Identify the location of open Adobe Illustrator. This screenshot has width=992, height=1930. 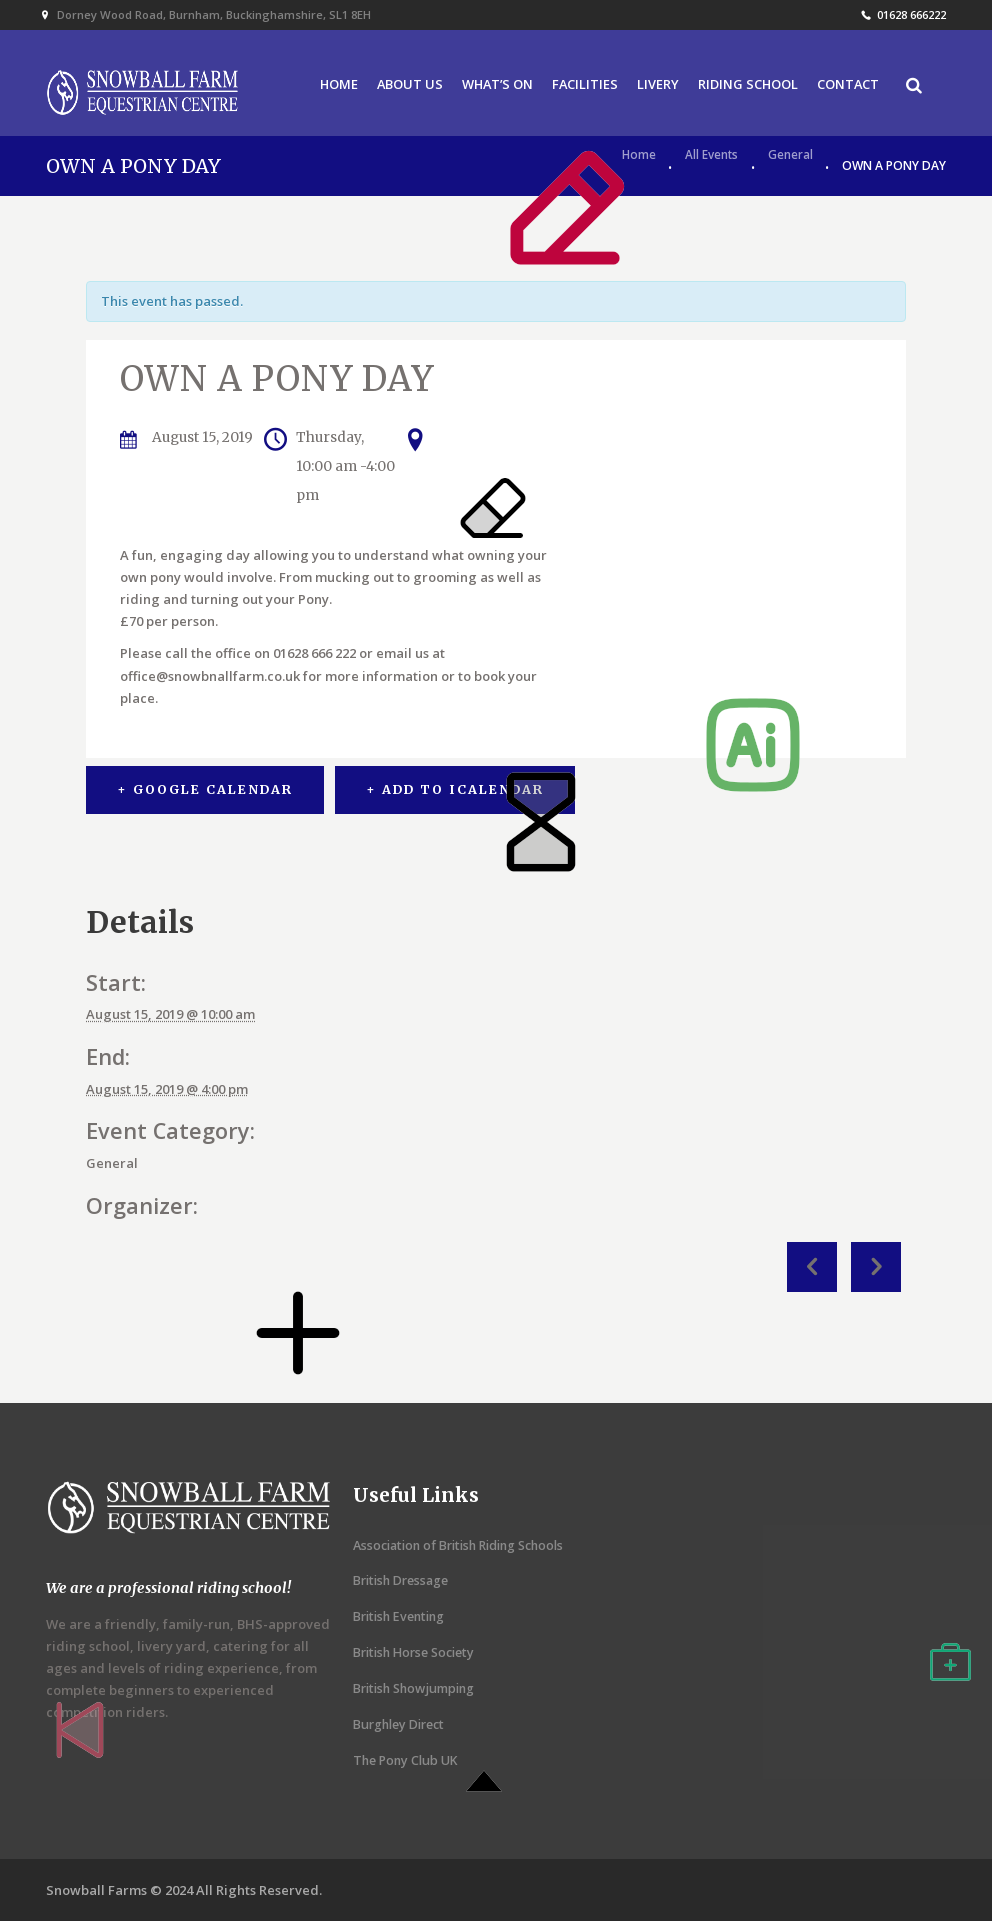
(753, 745).